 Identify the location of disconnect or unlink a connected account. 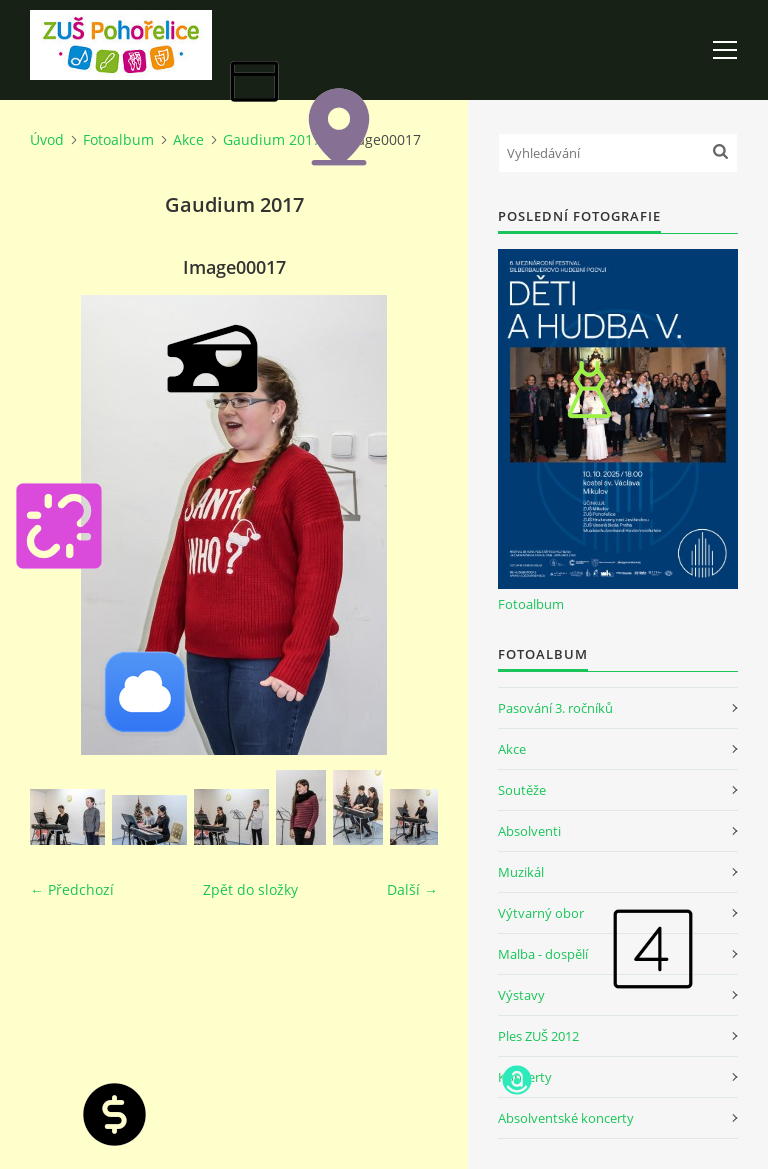
(59, 526).